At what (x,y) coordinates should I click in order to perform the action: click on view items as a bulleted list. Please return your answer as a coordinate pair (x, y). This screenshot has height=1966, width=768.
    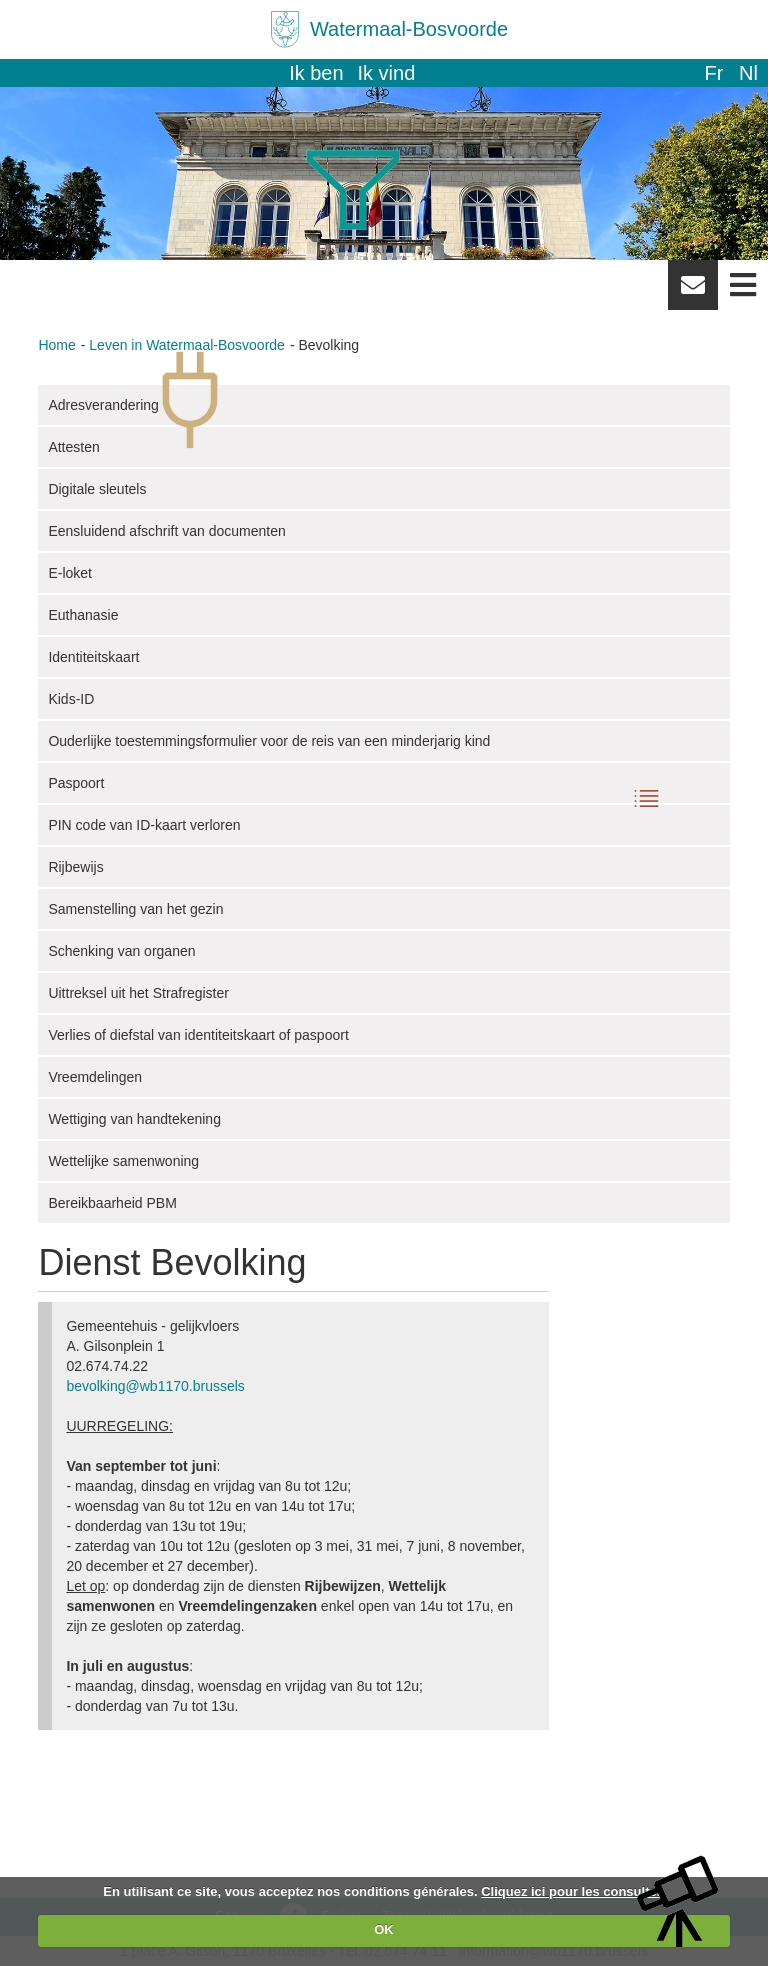
    Looking at the image, I should click on (646, 798).